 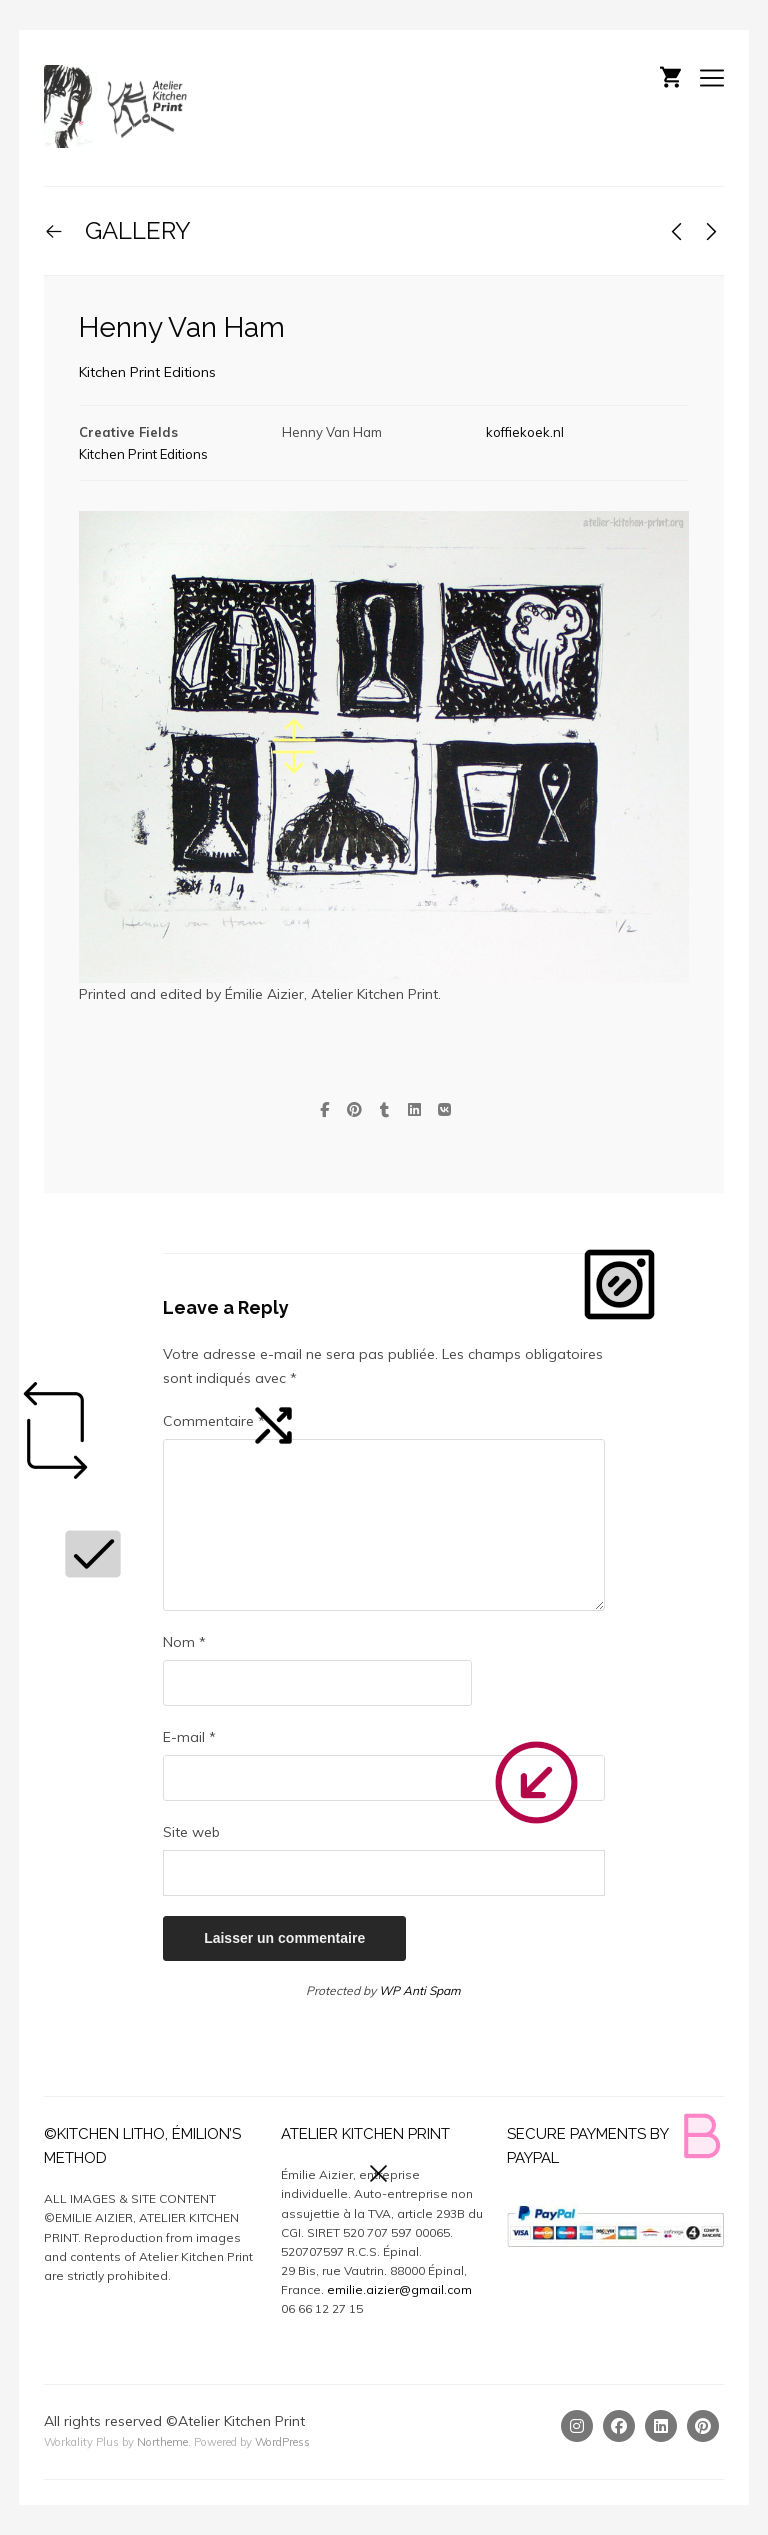 What do you see at coordinates (273, 1425) in the screenshot?
I see `shuffle or randomize content order` at bounding box center [273, 1425].